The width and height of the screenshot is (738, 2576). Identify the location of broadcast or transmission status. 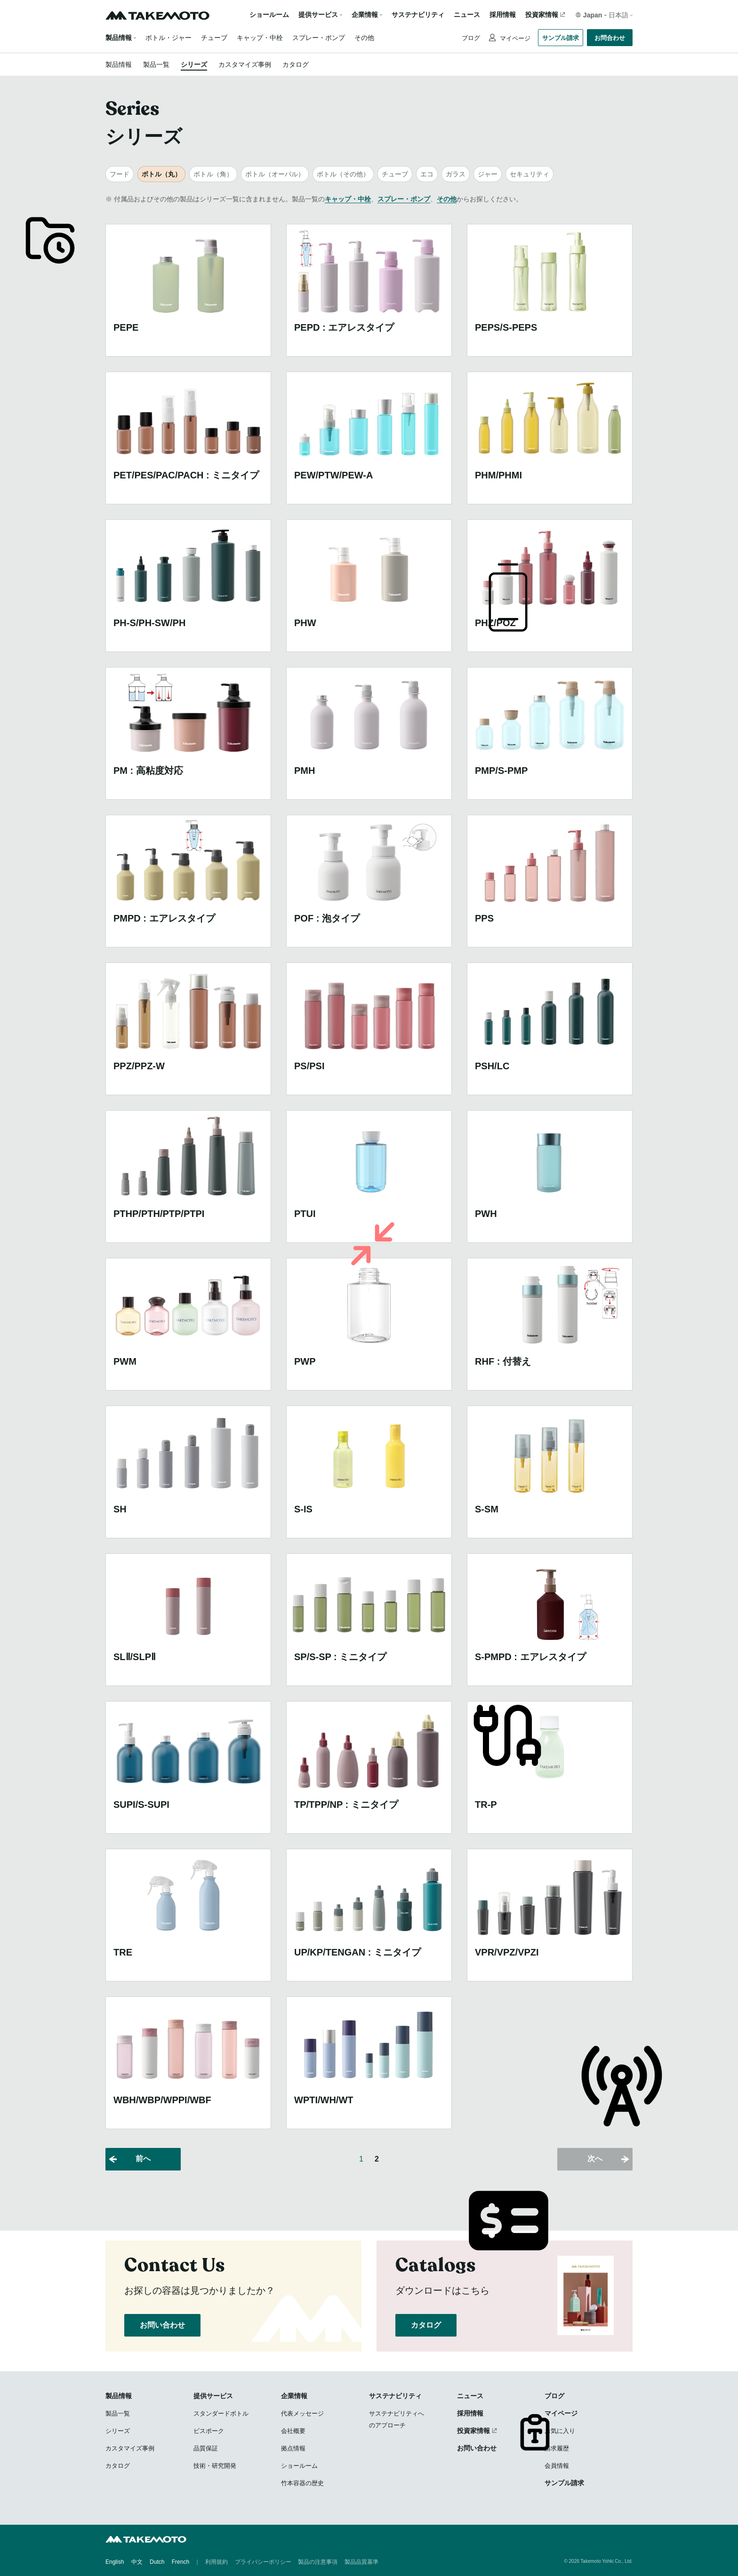
(622, 2086).